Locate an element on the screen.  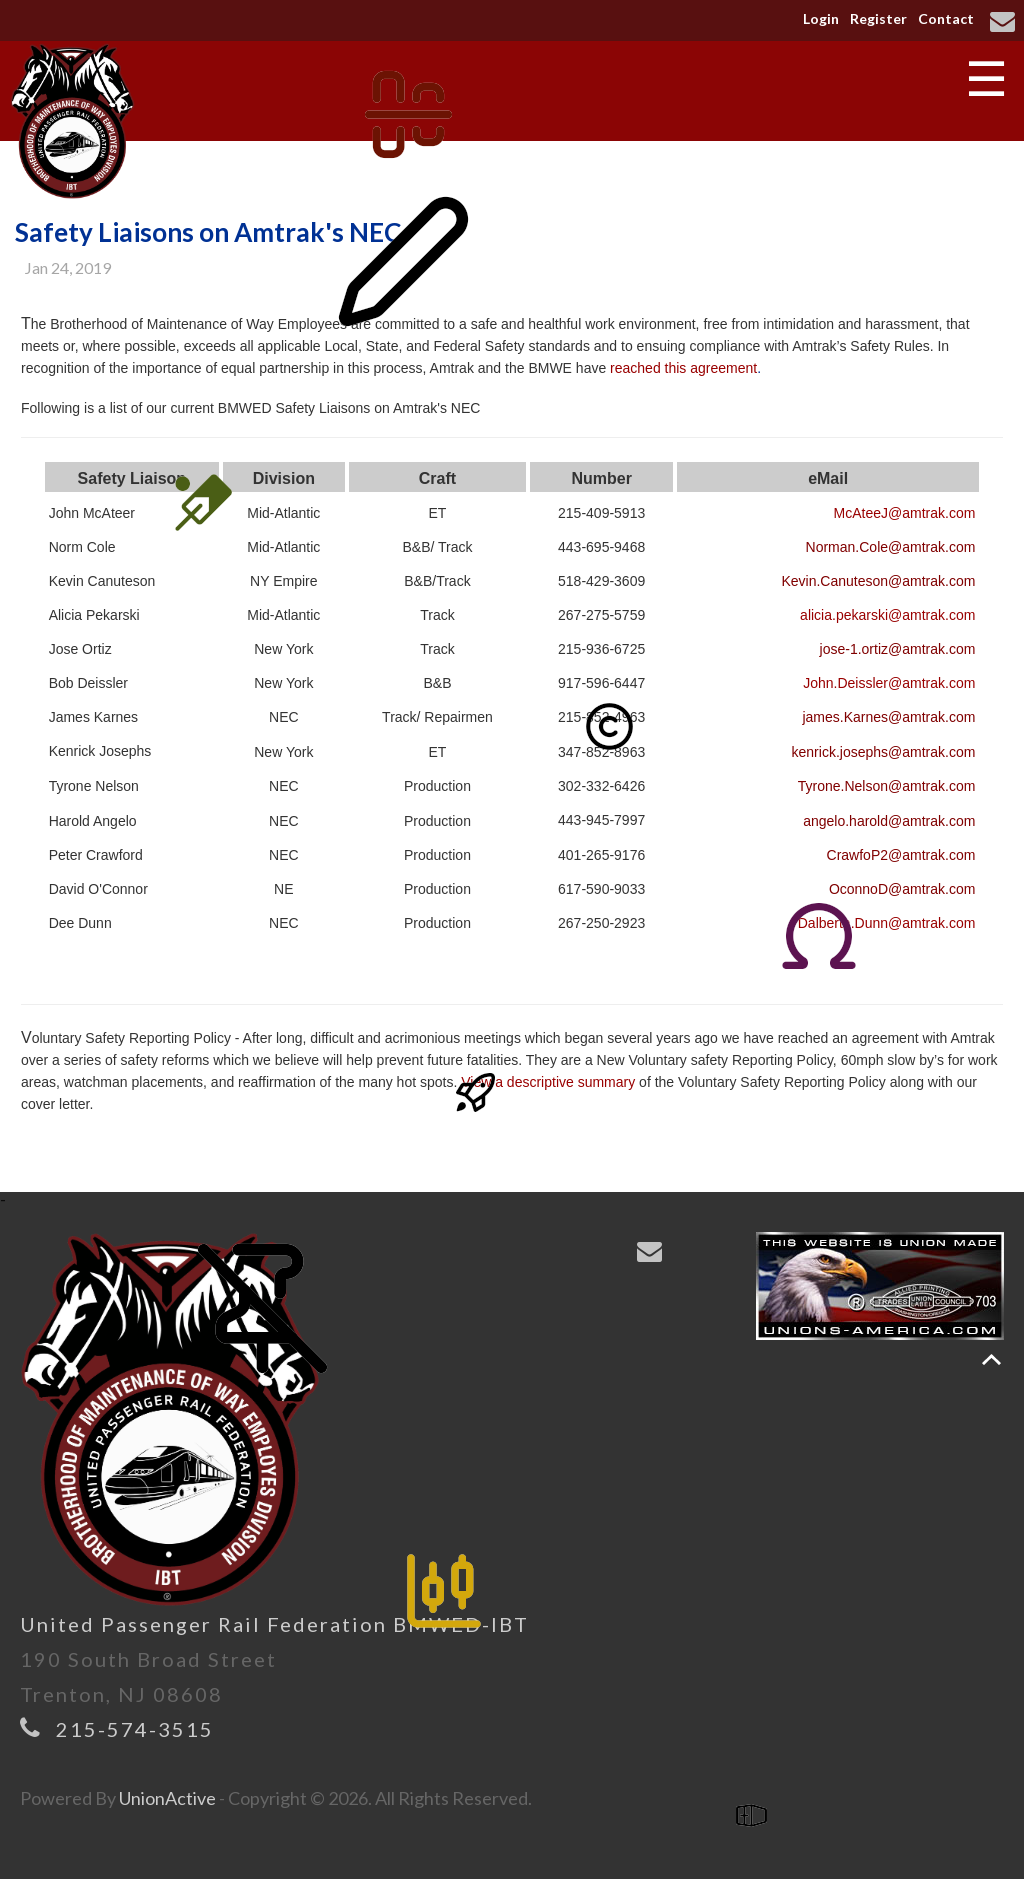
align selected objects to horizontal center is located at coordinates (408, 114).